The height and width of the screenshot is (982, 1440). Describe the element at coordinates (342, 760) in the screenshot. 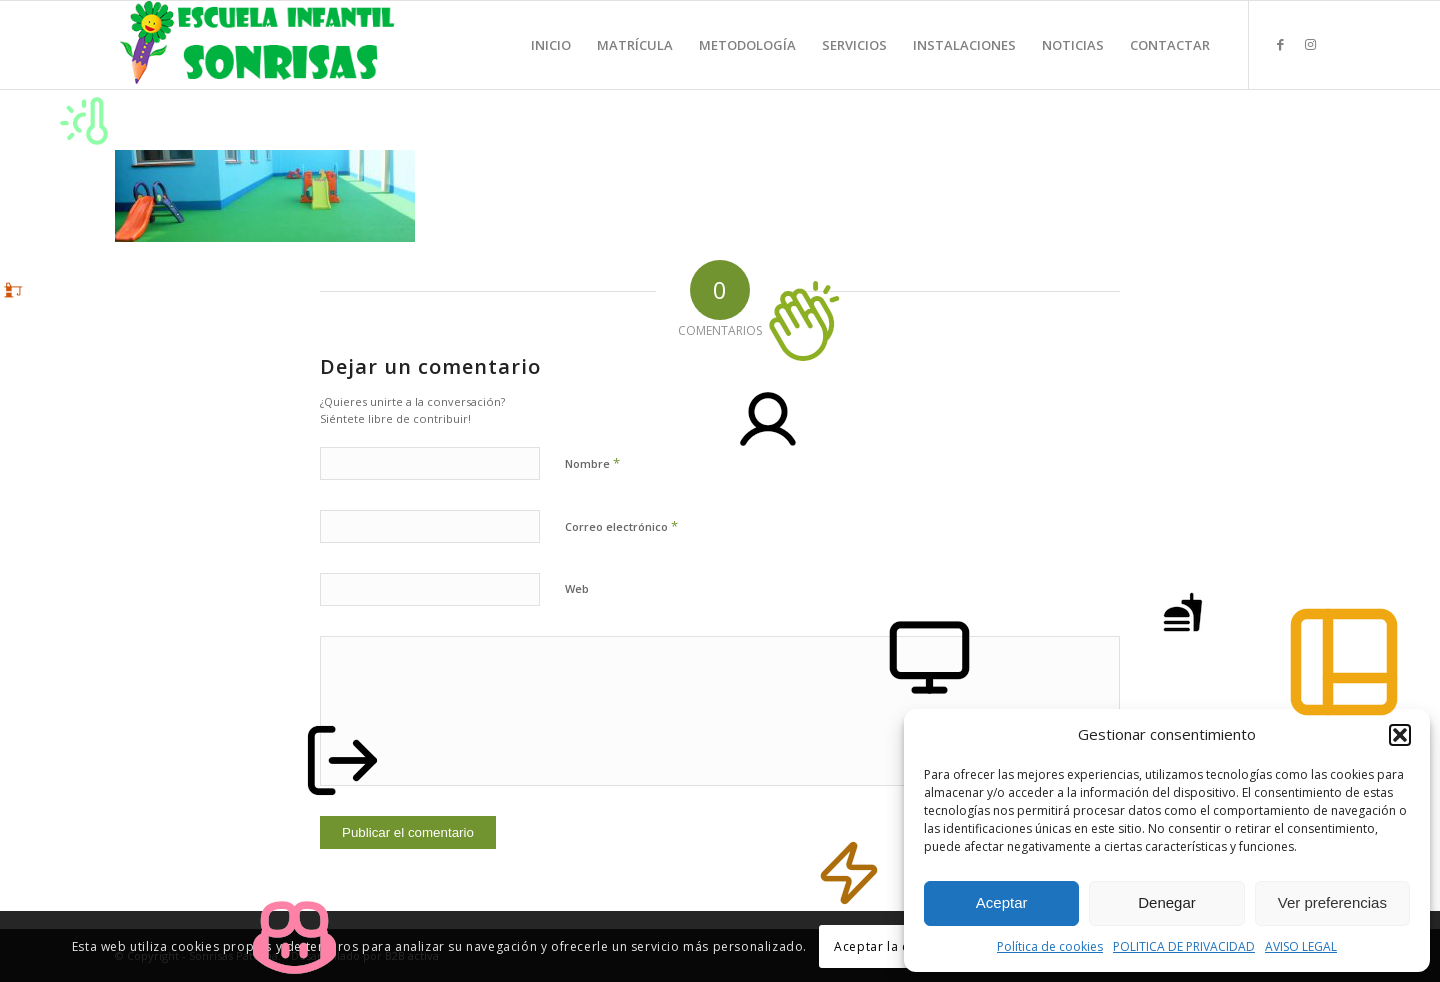

I see `log out of your account` at that location.